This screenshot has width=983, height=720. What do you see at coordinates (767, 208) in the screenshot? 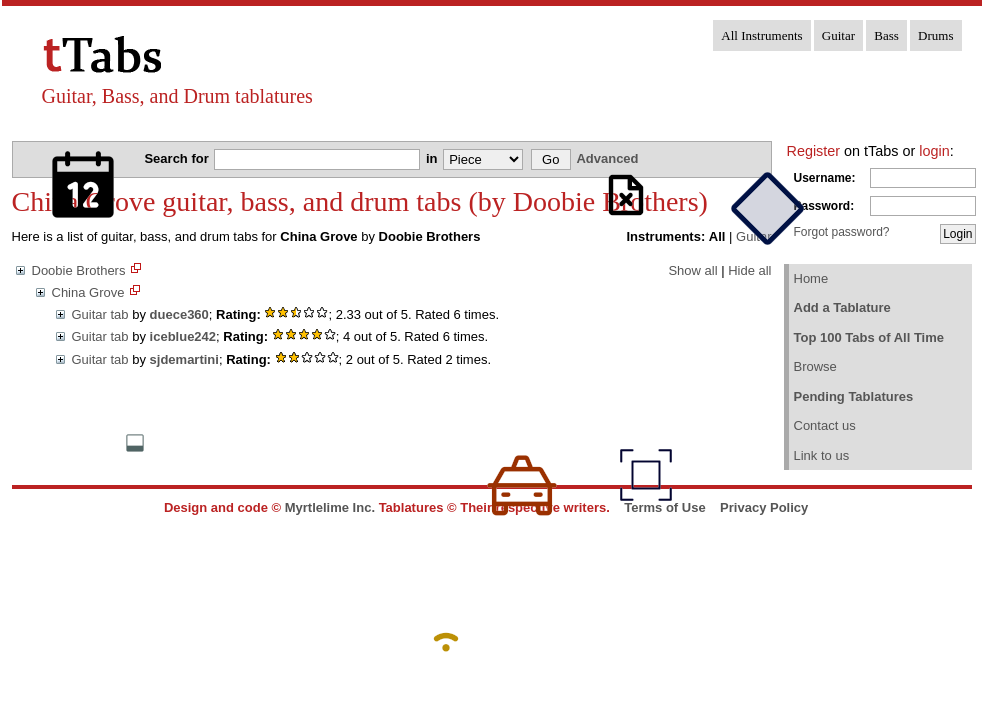
I see `indicates premium or pro membership status` at bounding box center [767, 208].